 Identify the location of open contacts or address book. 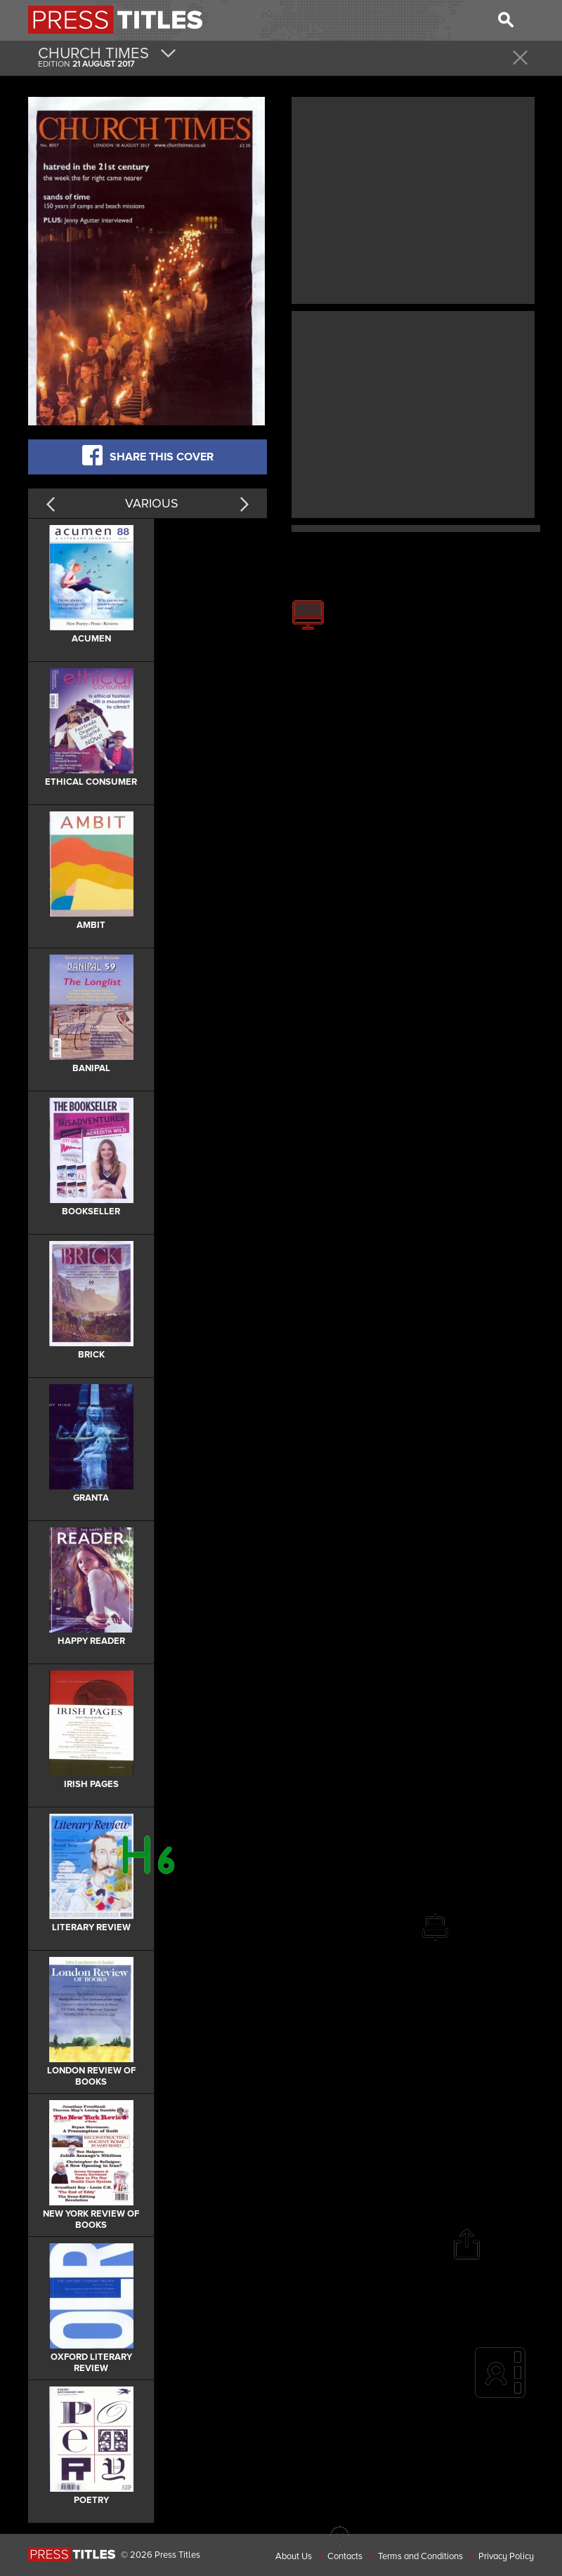
(500, 2372).